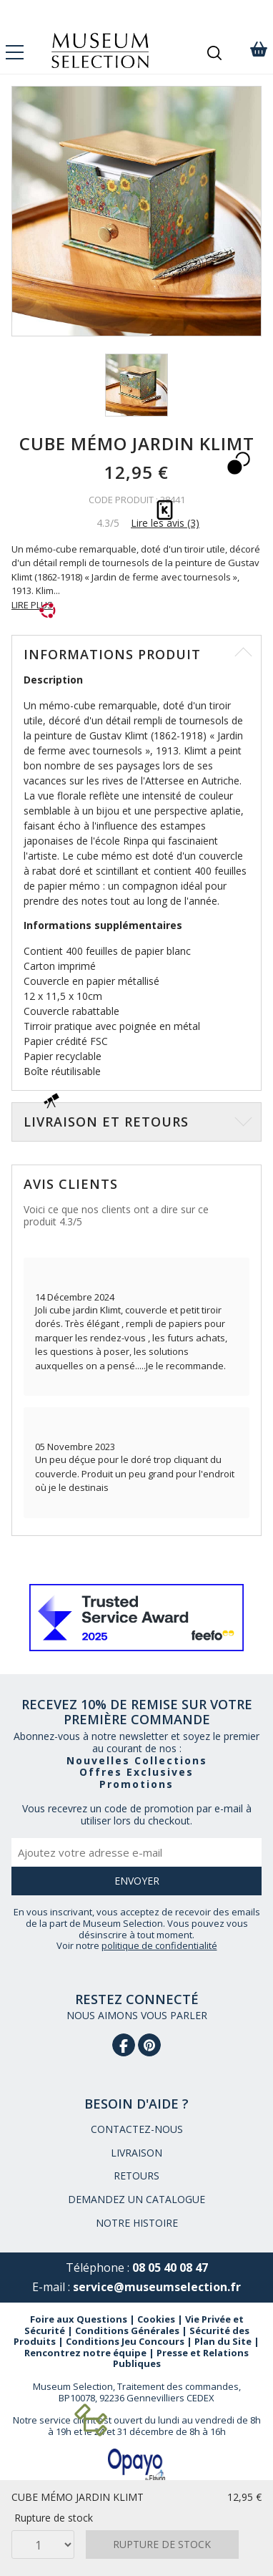 Image resolution: width=273 pixels, height=2576 pixels. Describe the element at coordinates (91, 2420) in the screenshot. I see `indicates a class definition in code` at that location.